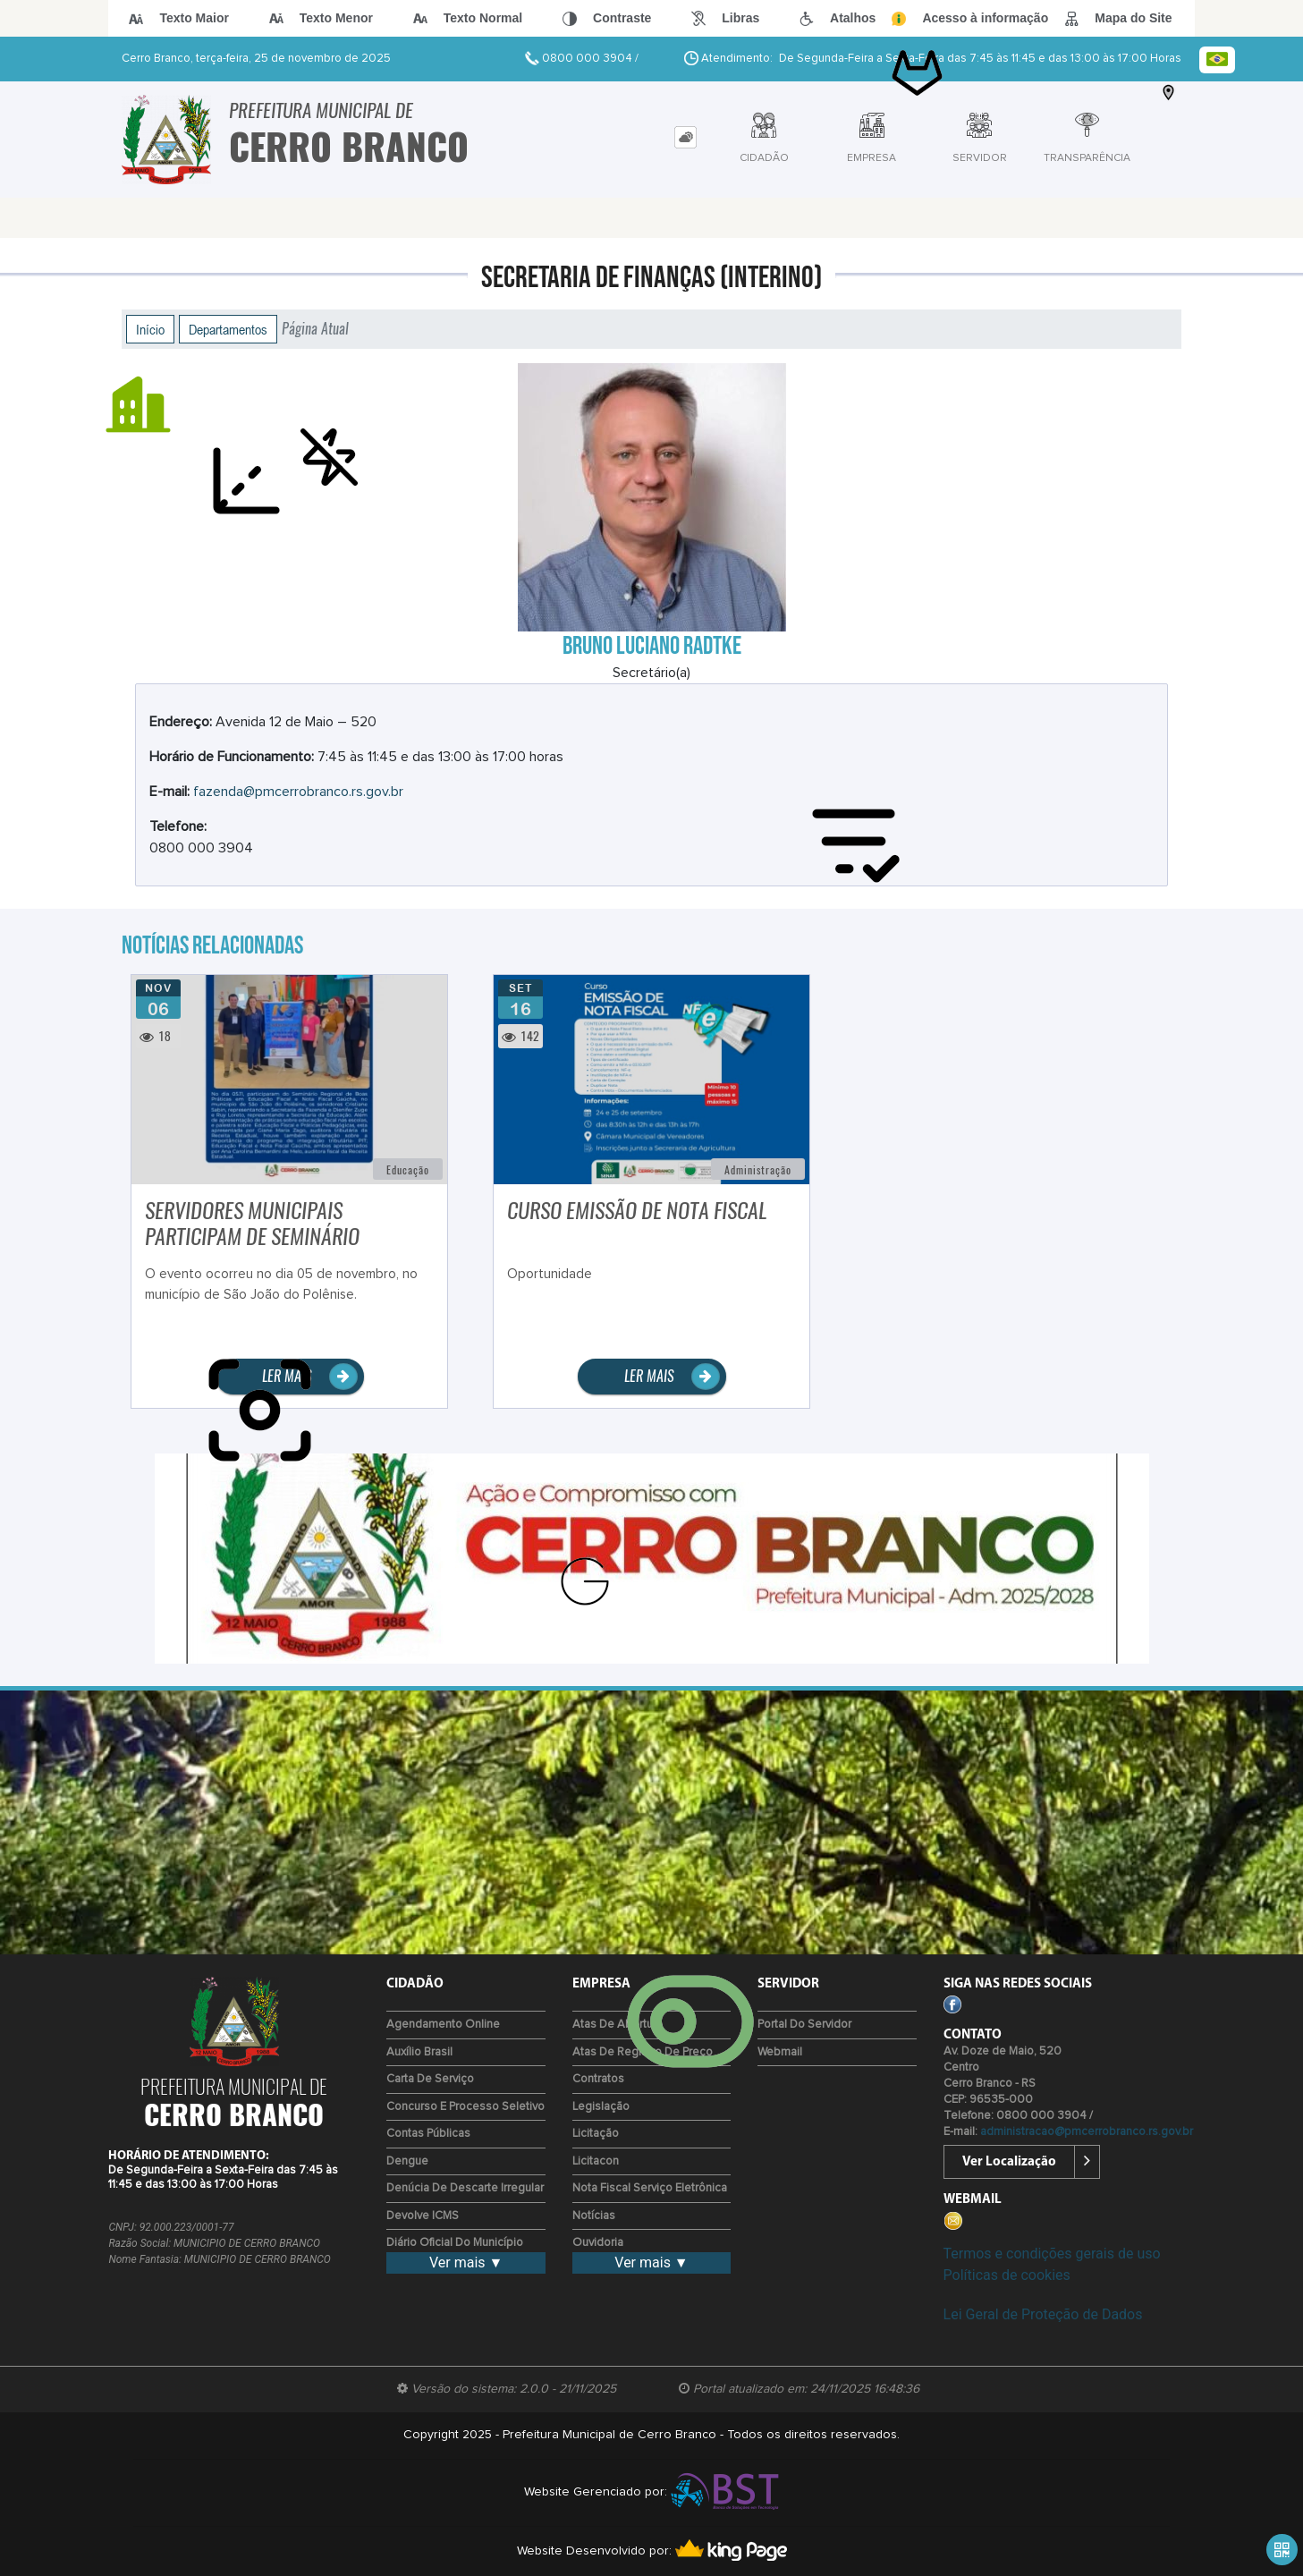  I want to click on open GitLab repository, so click(917, 72).